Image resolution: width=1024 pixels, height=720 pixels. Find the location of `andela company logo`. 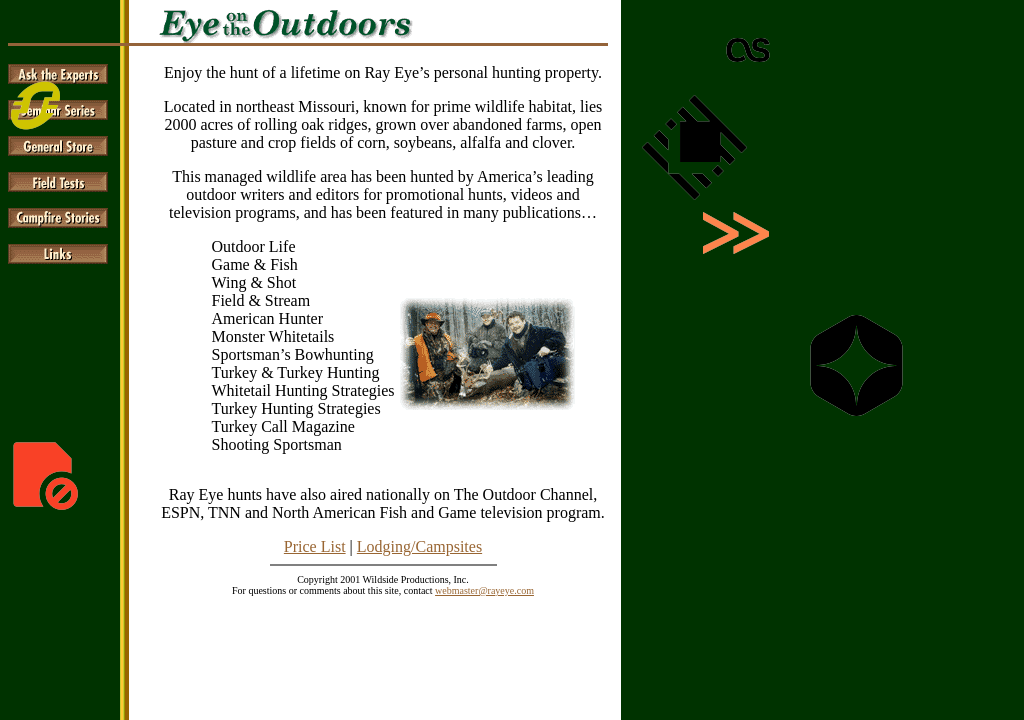

andela company logo is located at coordinates (856, 365).